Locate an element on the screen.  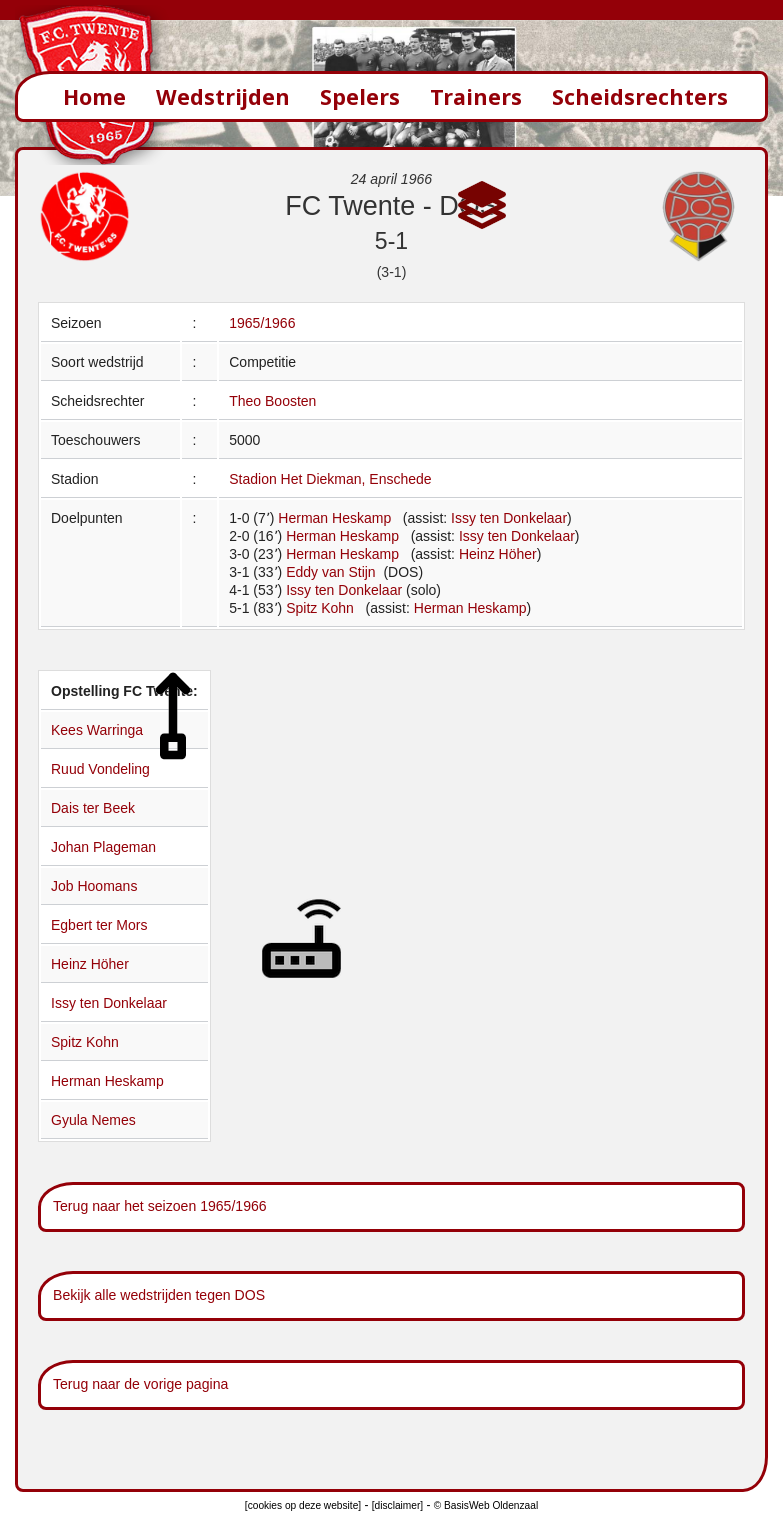
view front layer of a stack is located at coordinates (482, 205).